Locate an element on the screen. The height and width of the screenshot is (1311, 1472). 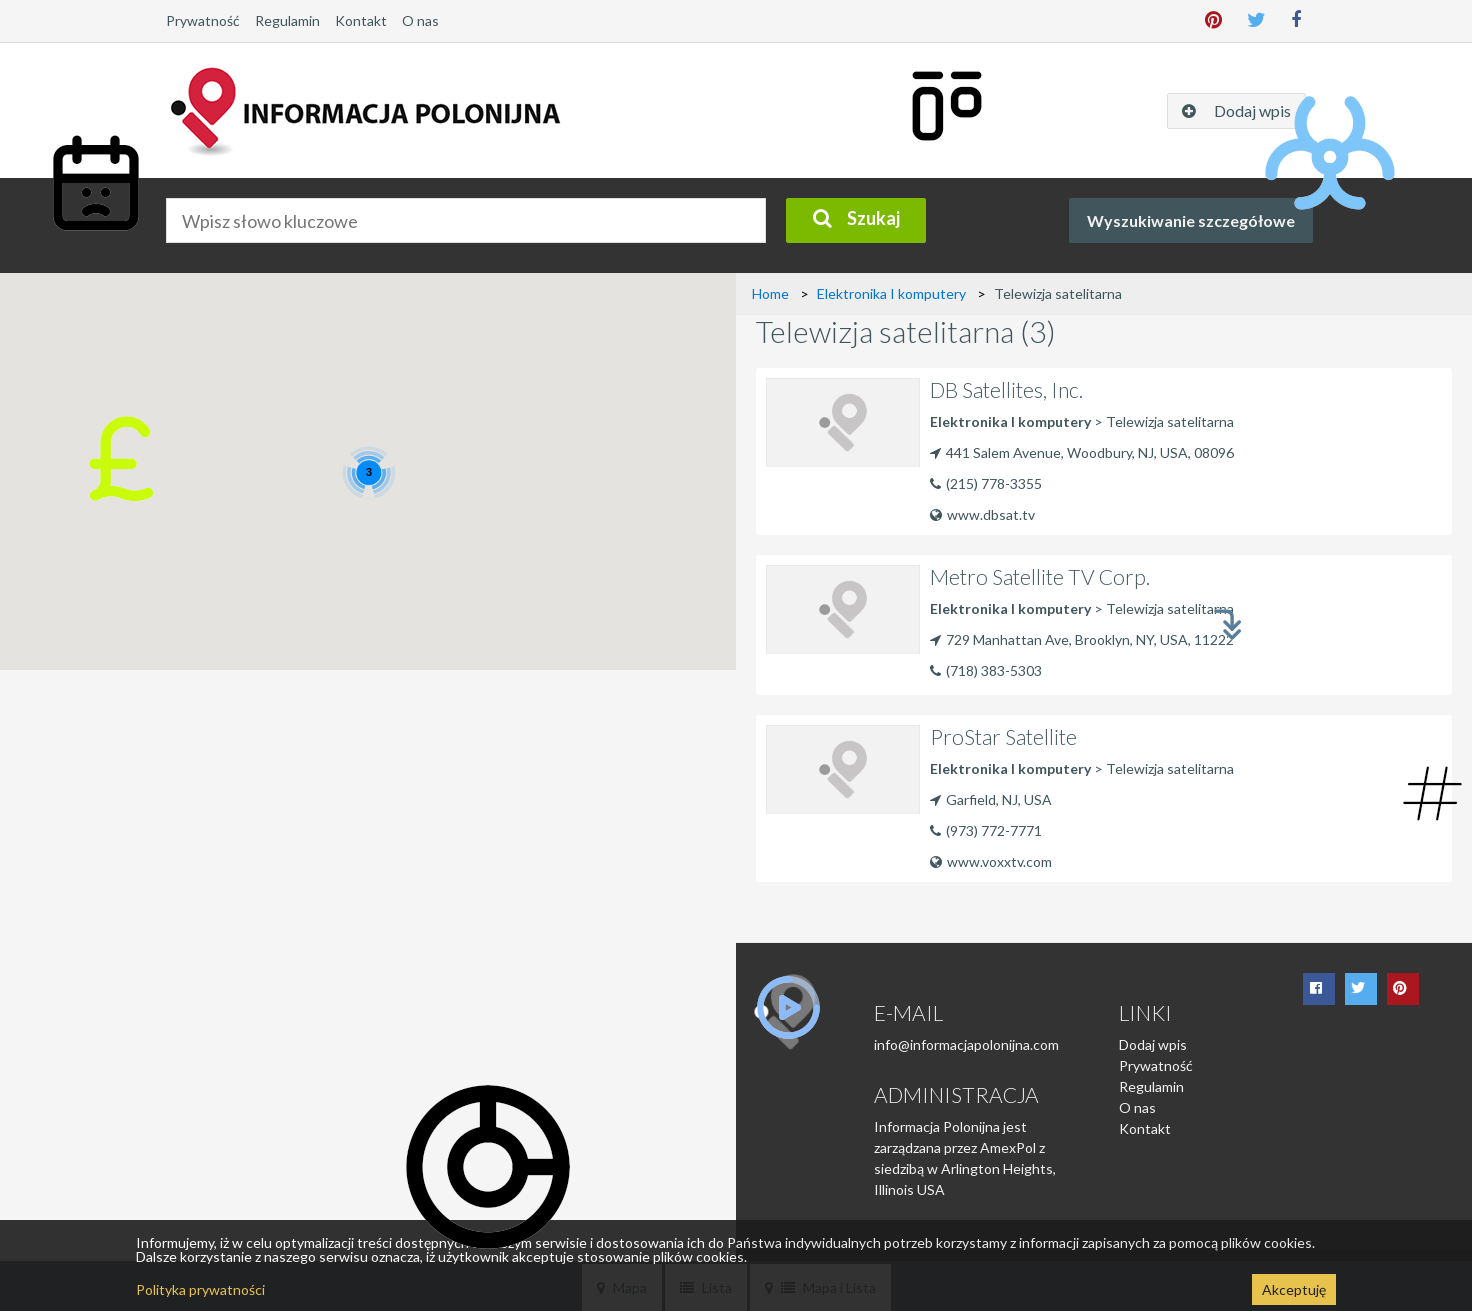
view or browse hashtags is located at coordinates (1432, 793).